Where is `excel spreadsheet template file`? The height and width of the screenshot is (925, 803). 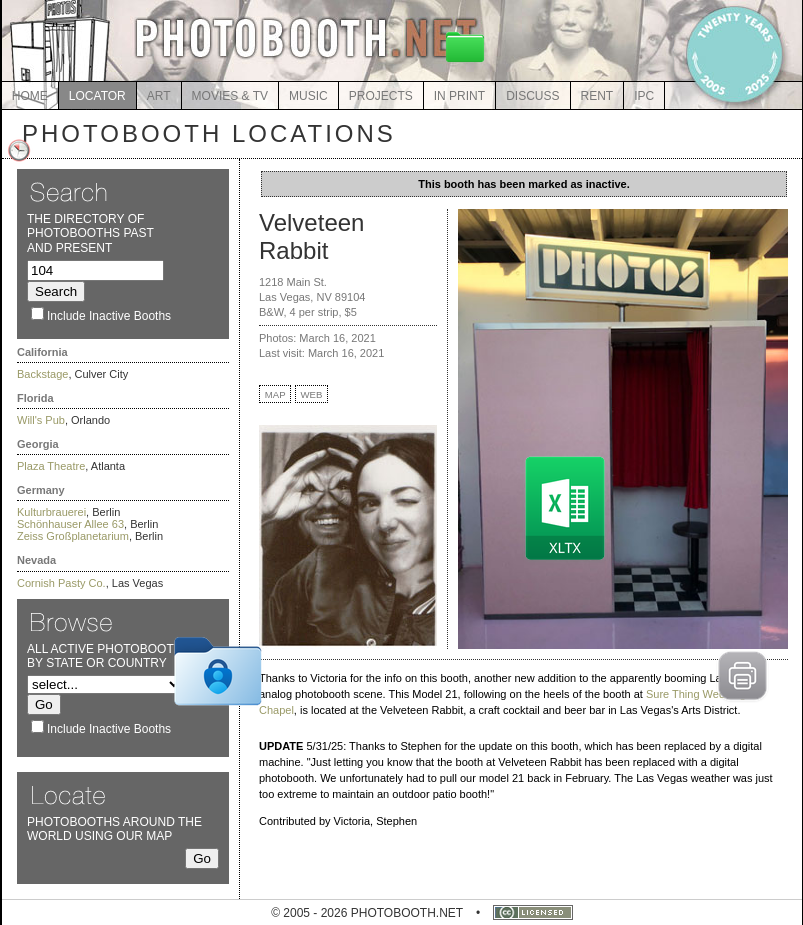
excel spreadsheet template file is located at coordinates (565, 510).